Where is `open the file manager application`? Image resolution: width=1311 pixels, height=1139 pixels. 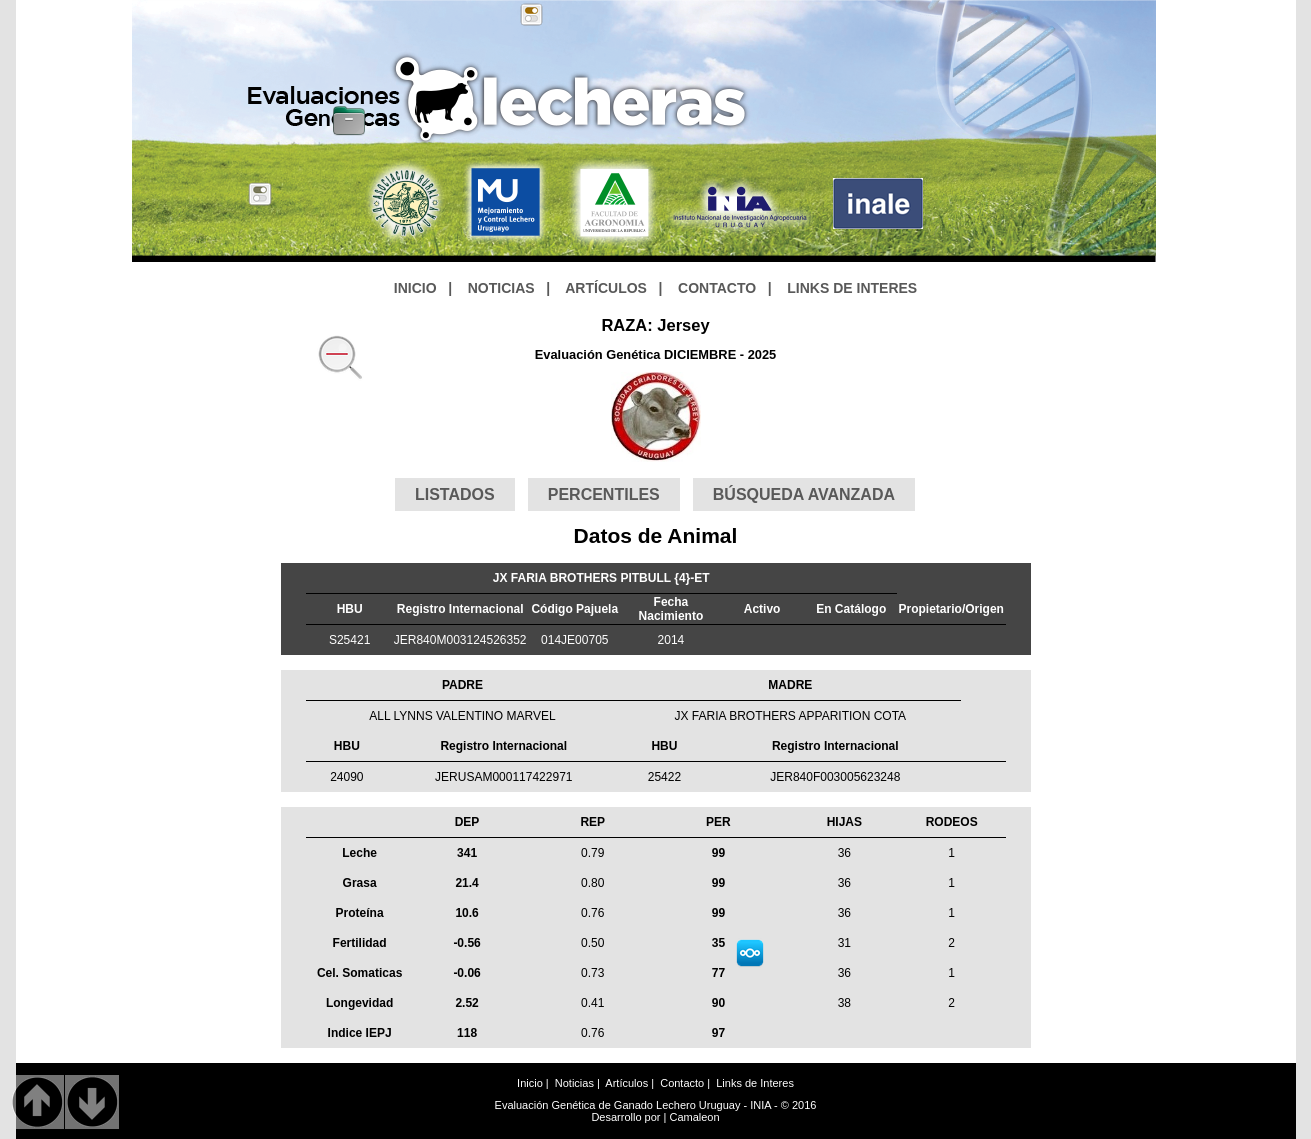 open the file manager application is located at coordinates (349, 120).